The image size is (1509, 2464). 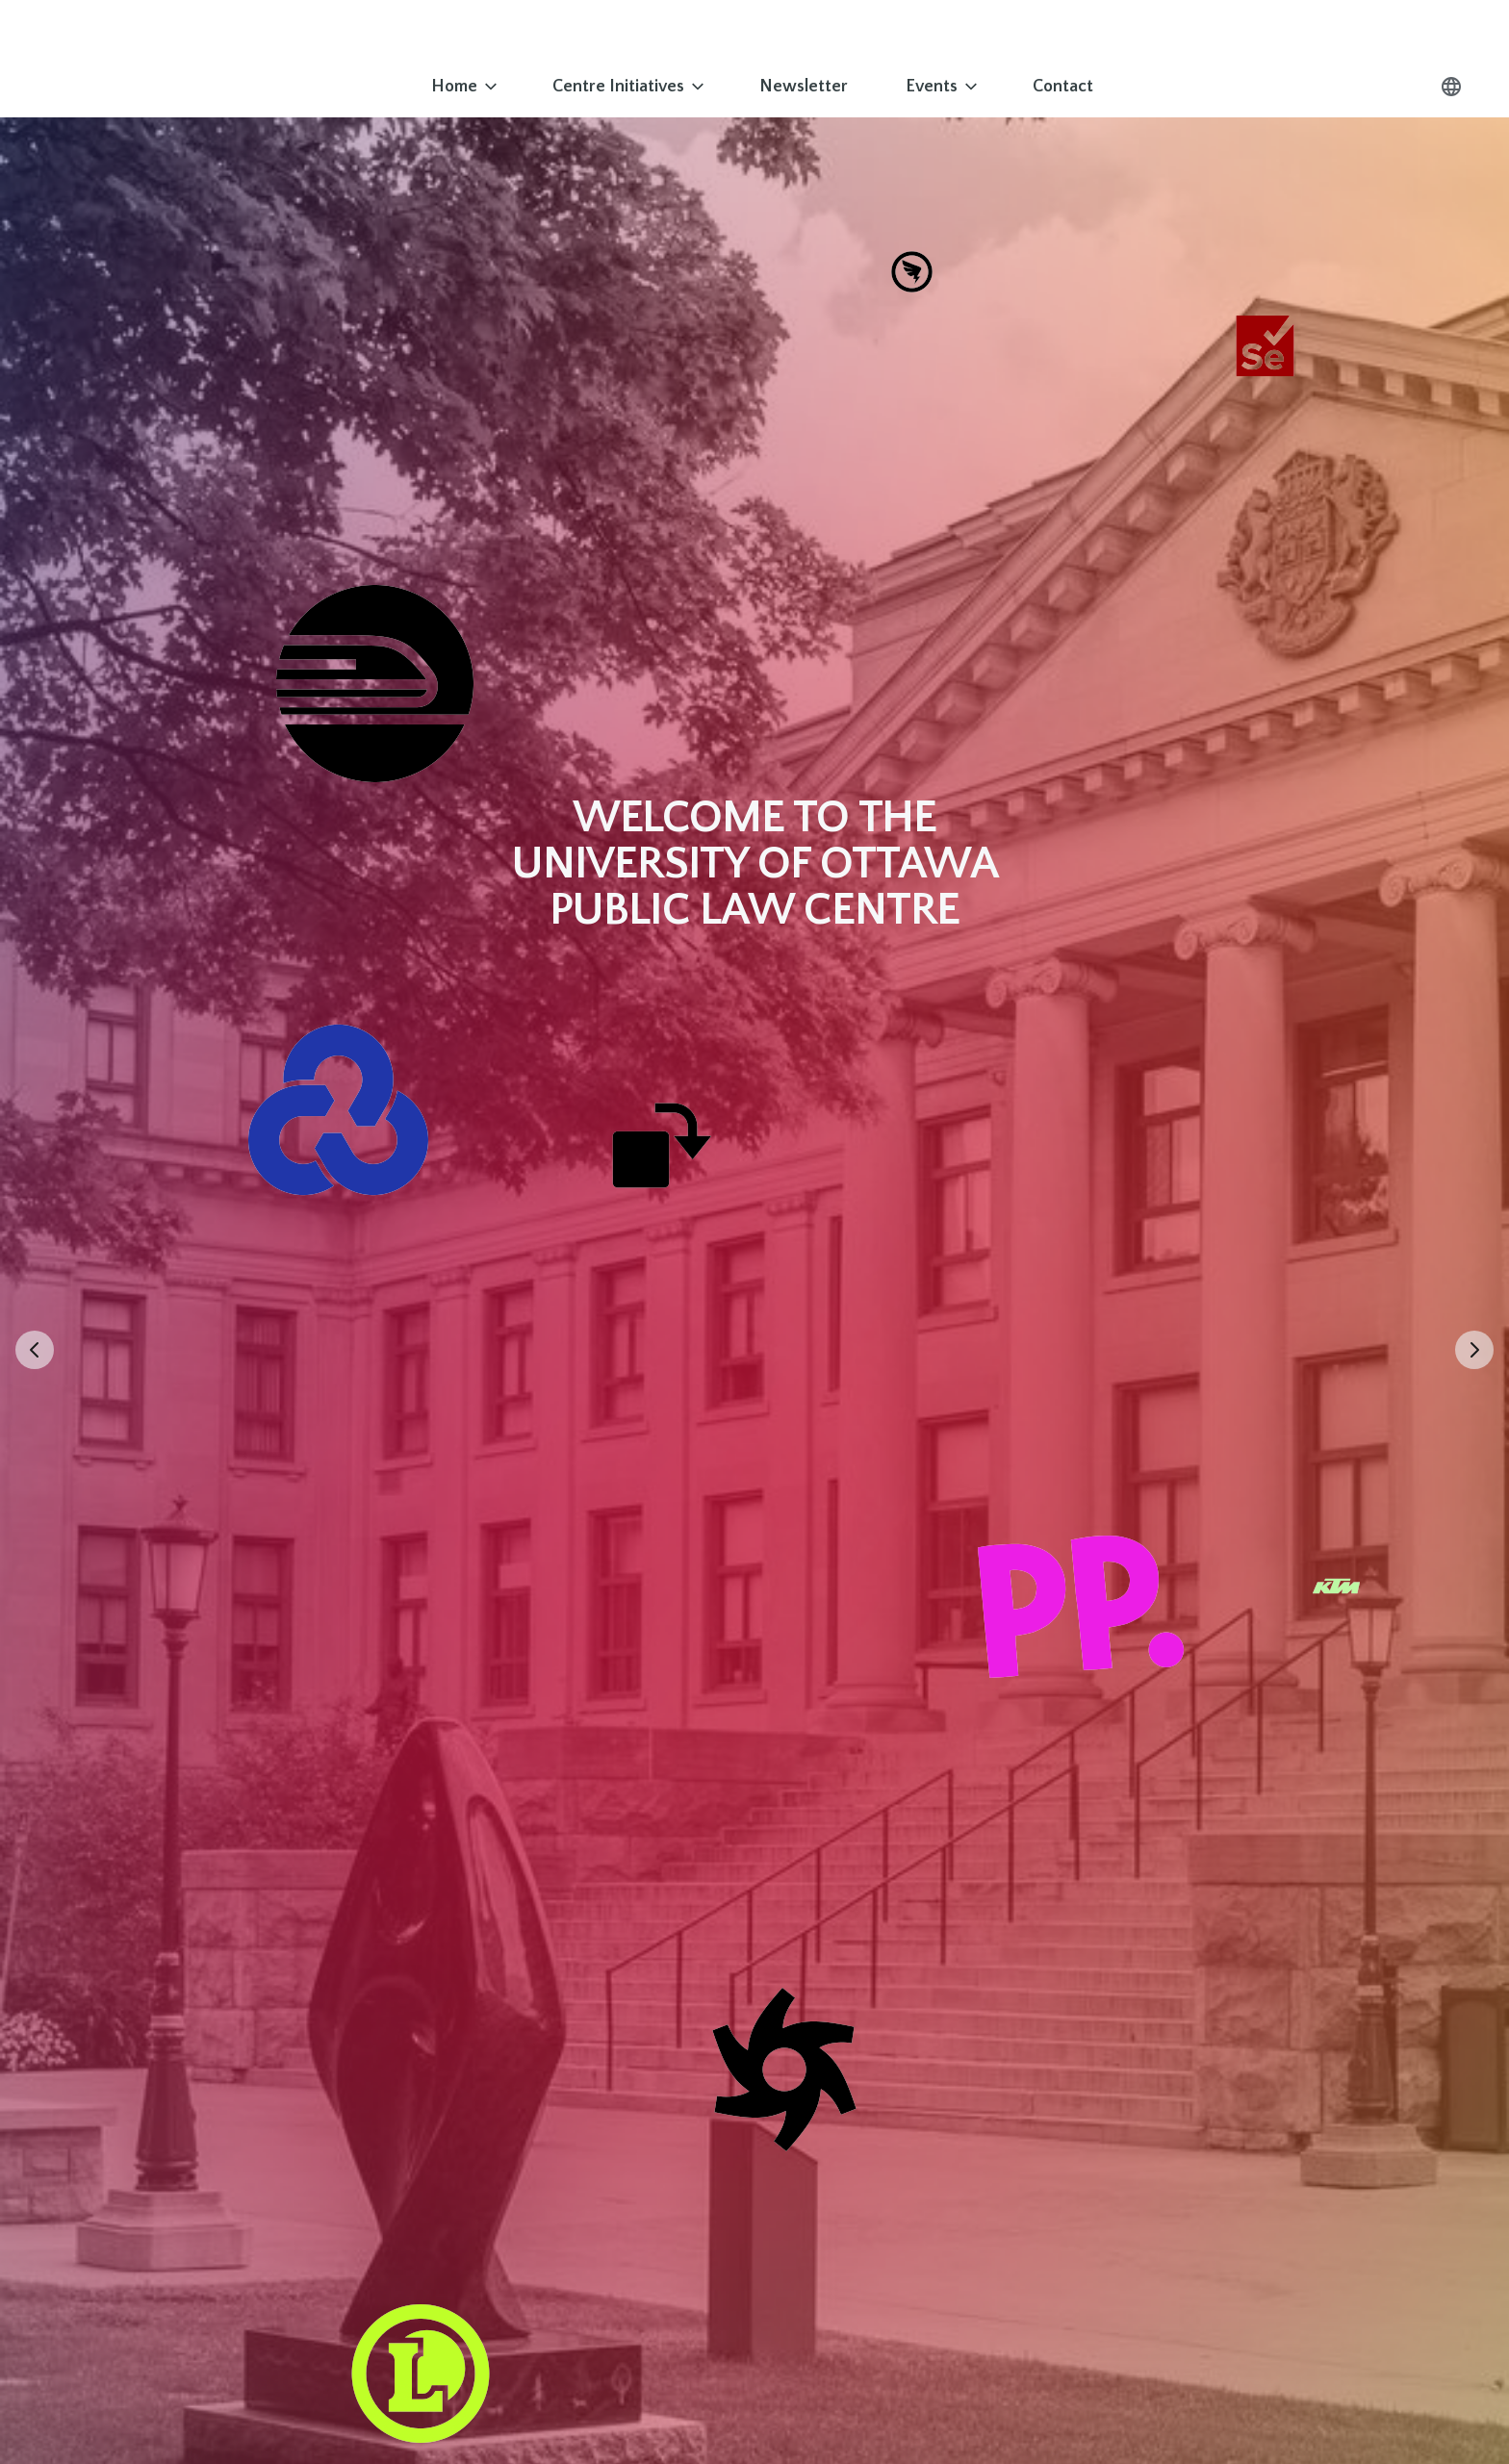 I want to click on selenium browser automation framework logo, so click(x=1265, y=345).